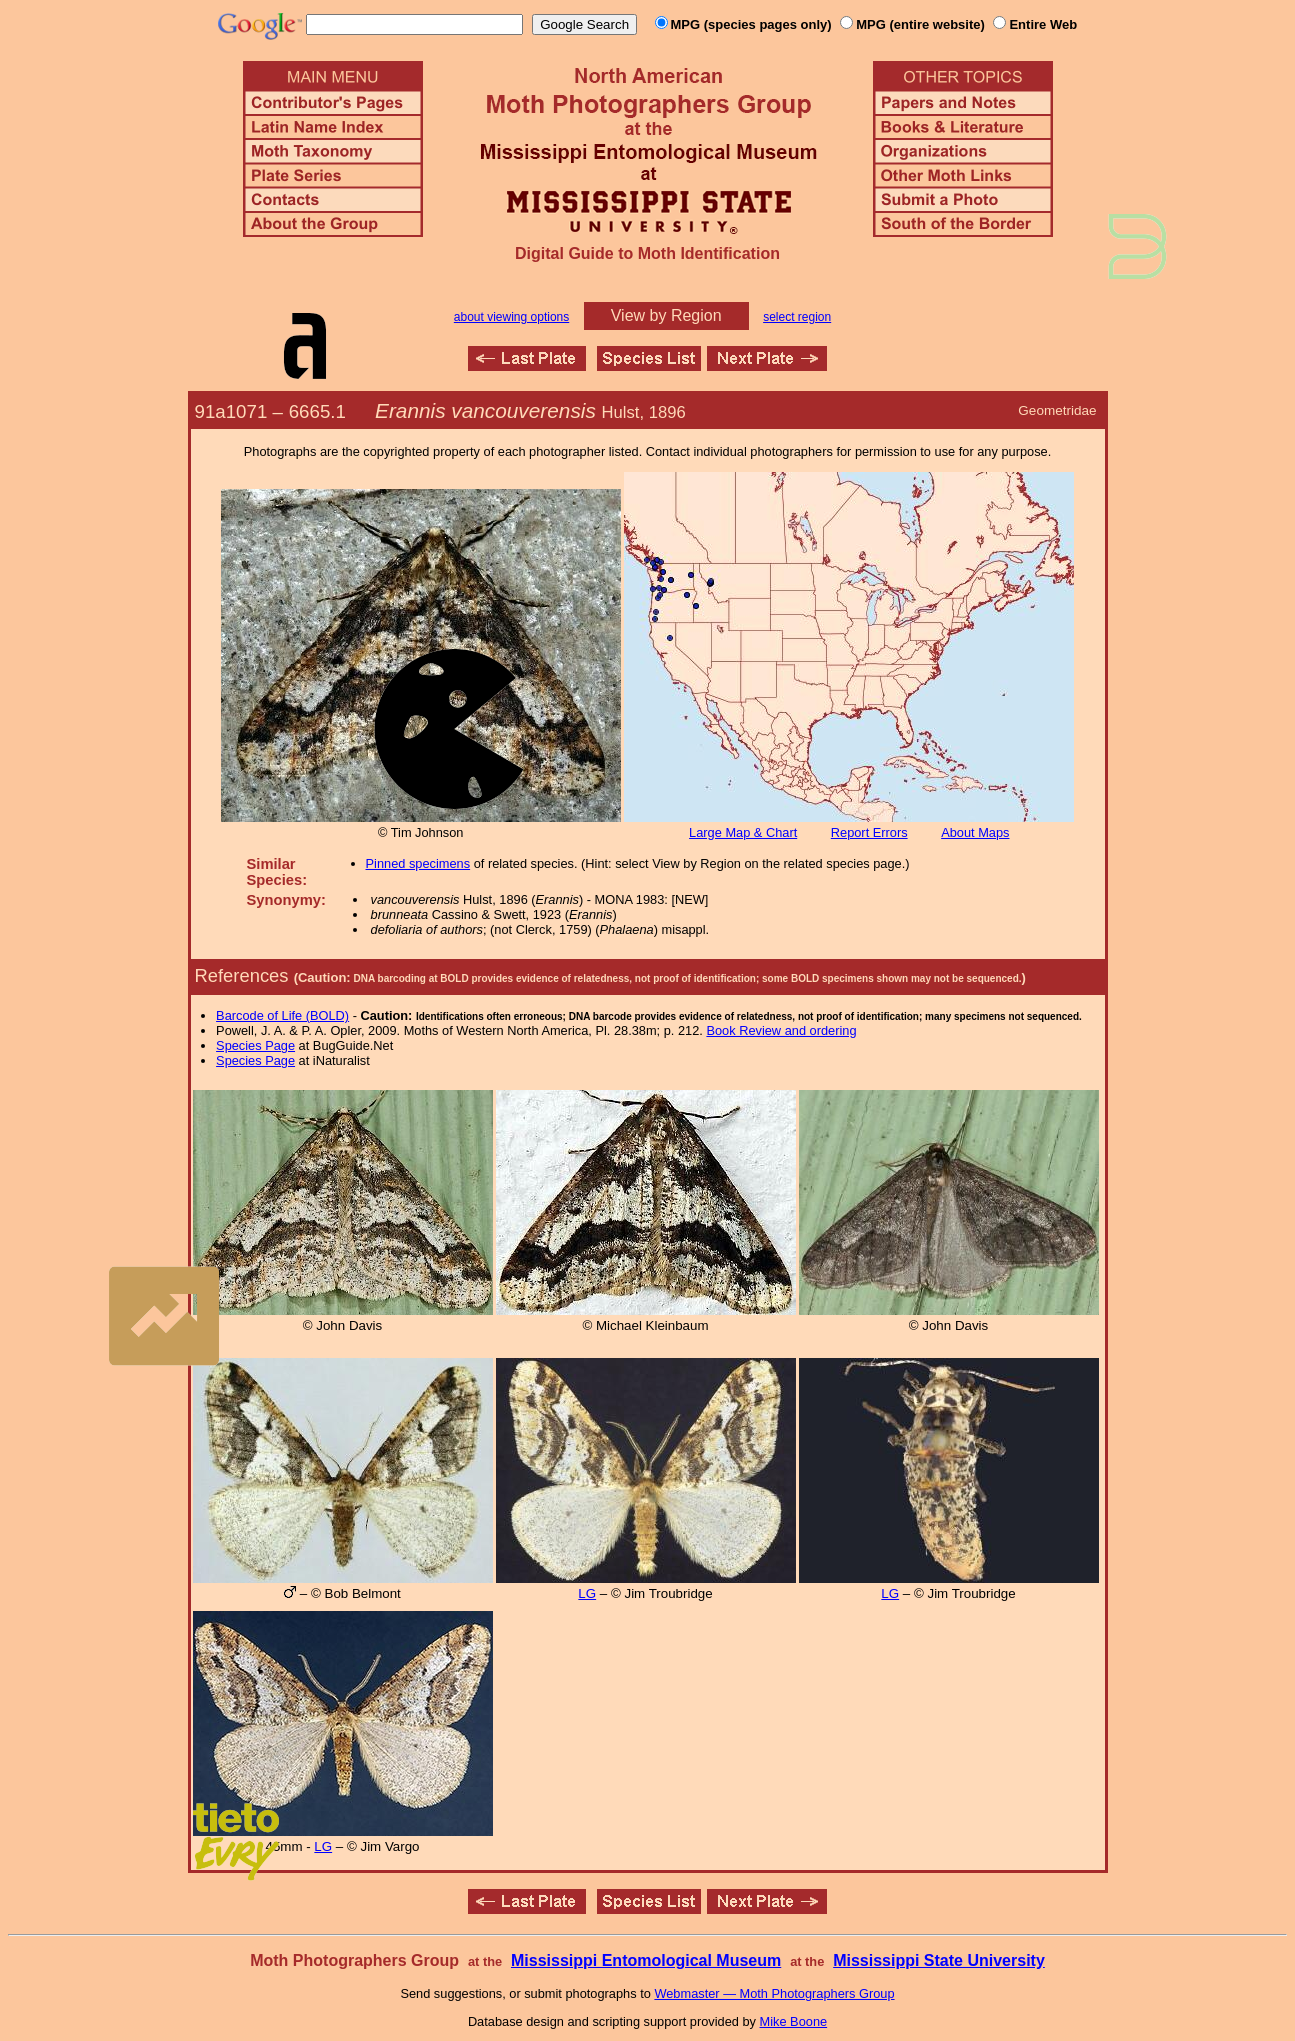 The image size is (1295, 2041). I want to click on view financial performance or fund growth, so click(164, 1316).